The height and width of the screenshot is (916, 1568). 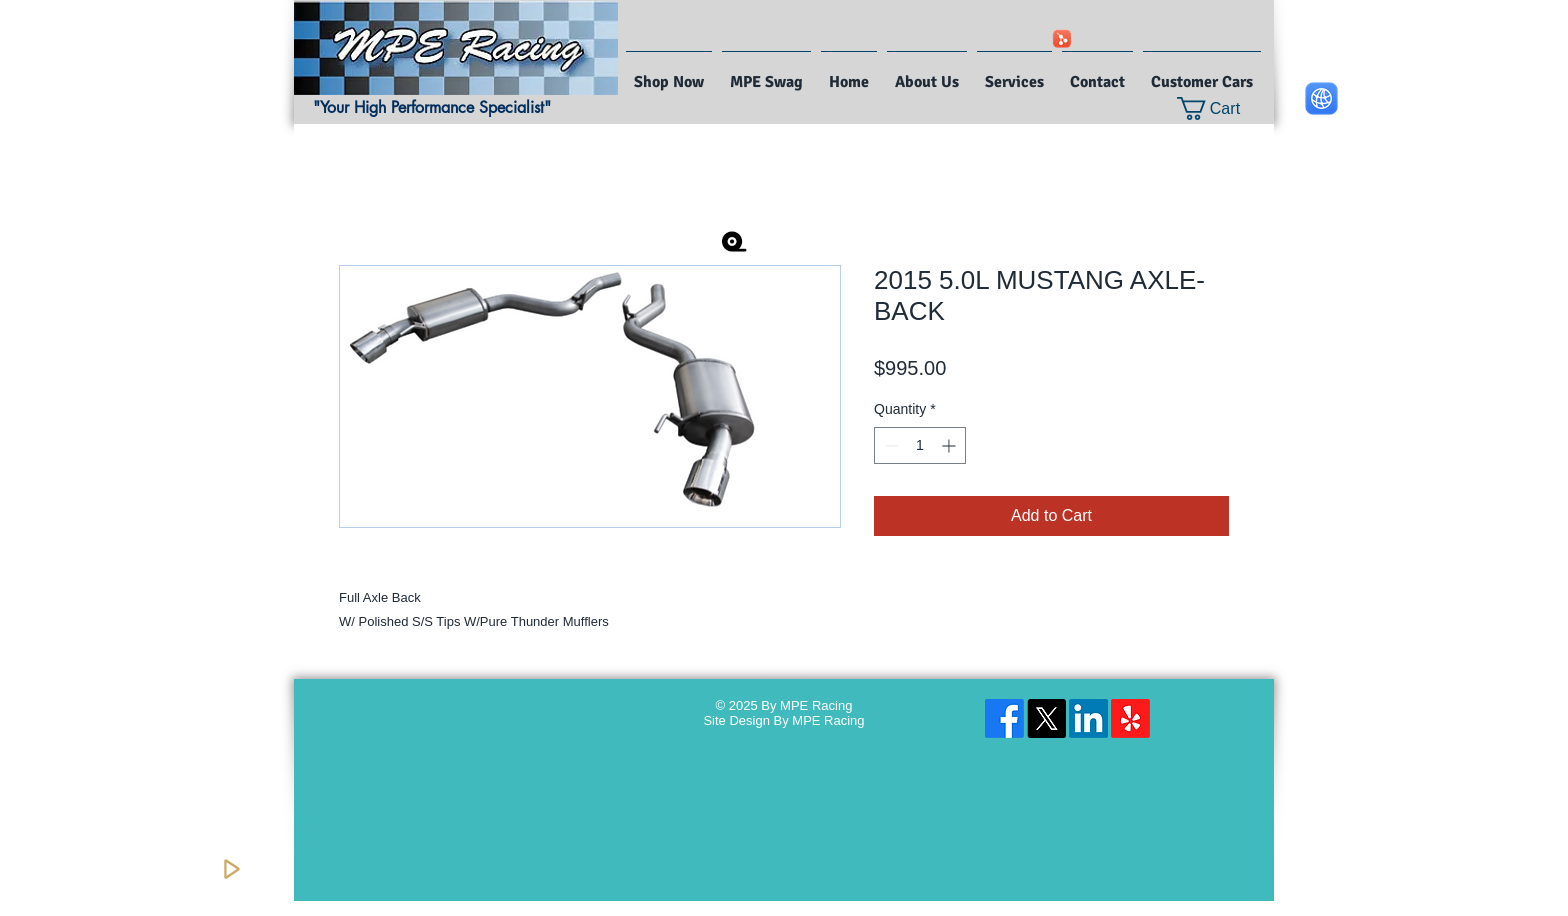 What do you see at coordinates (733, 241) in the screenshot?
I see `access tape or recording tools` at bounding box center [733, 241].